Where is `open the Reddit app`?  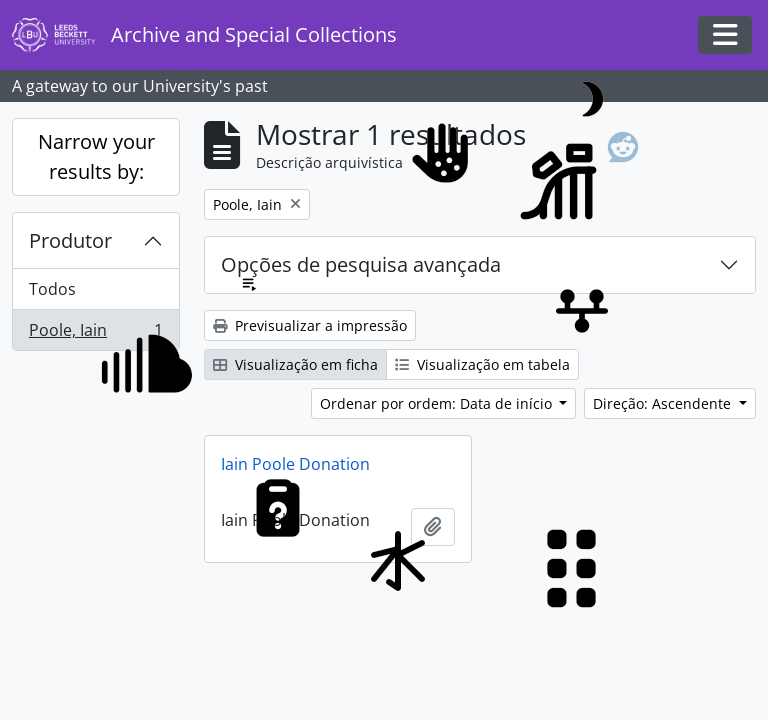 open the Reddit app is located at coordinates (623, 147).